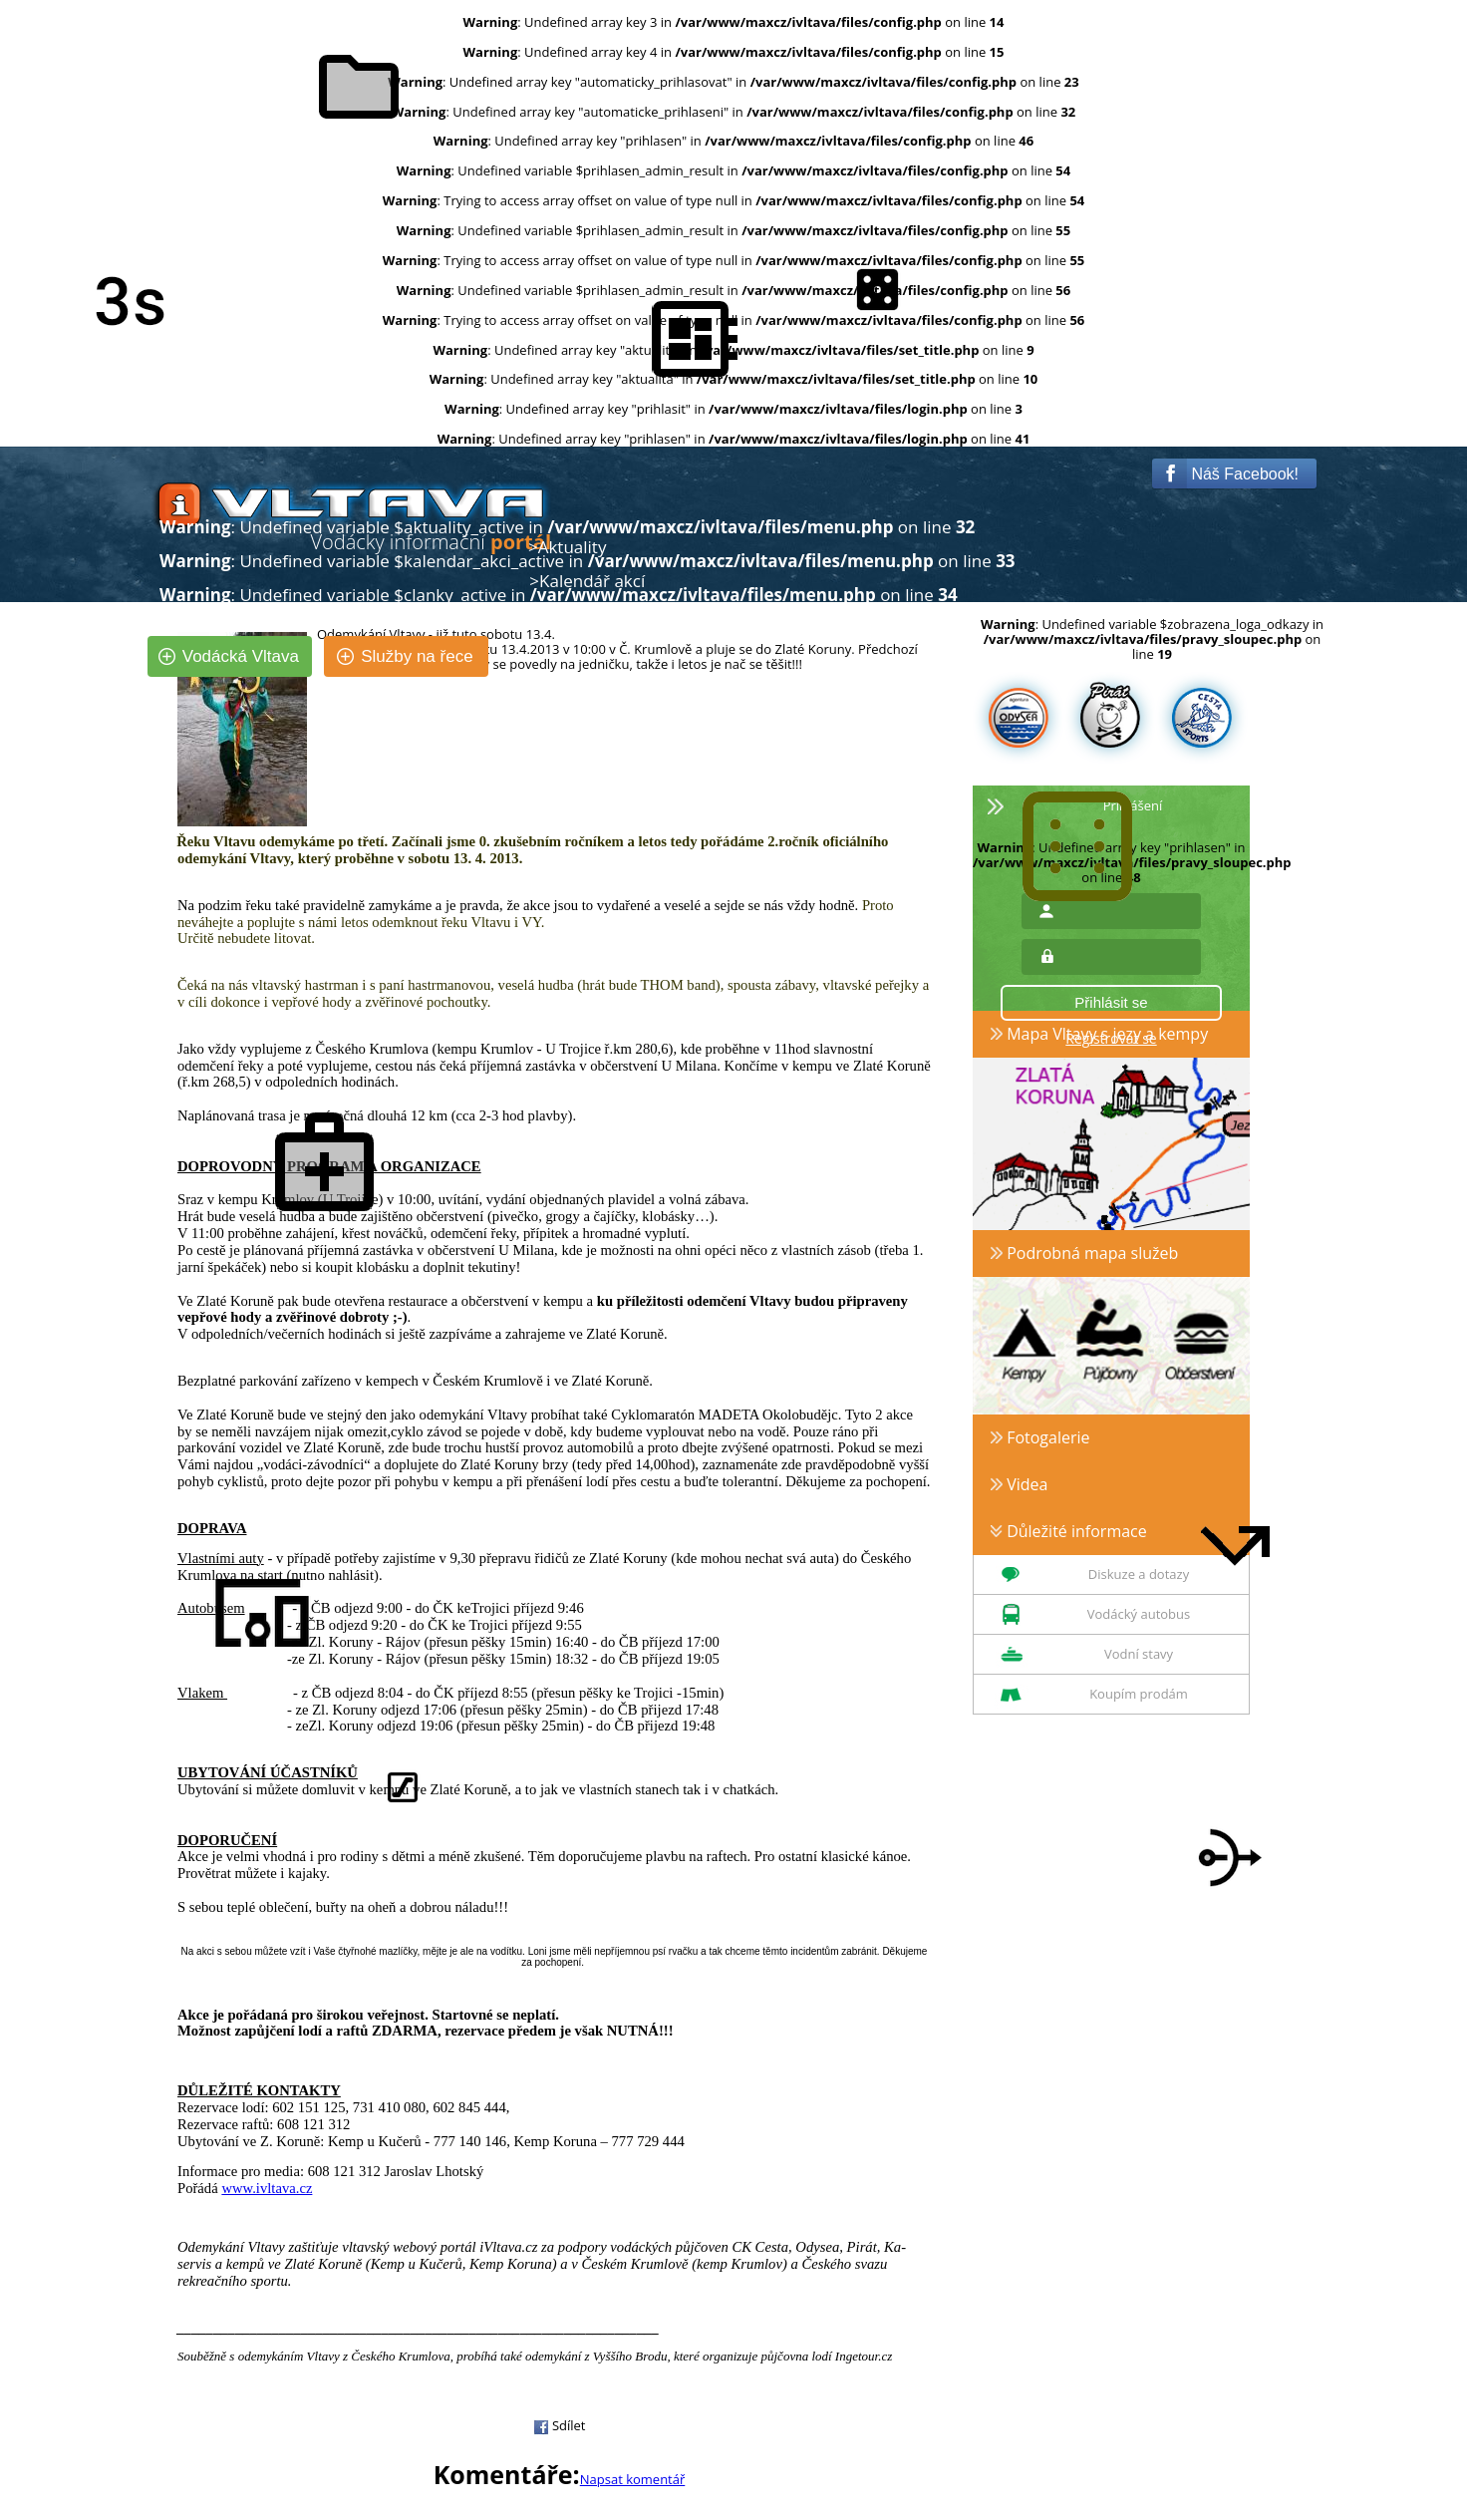  What do you see at coordinates (262, 1613) in the screenshot?
I see `view connected devices` at bounding box center [262, 1613].